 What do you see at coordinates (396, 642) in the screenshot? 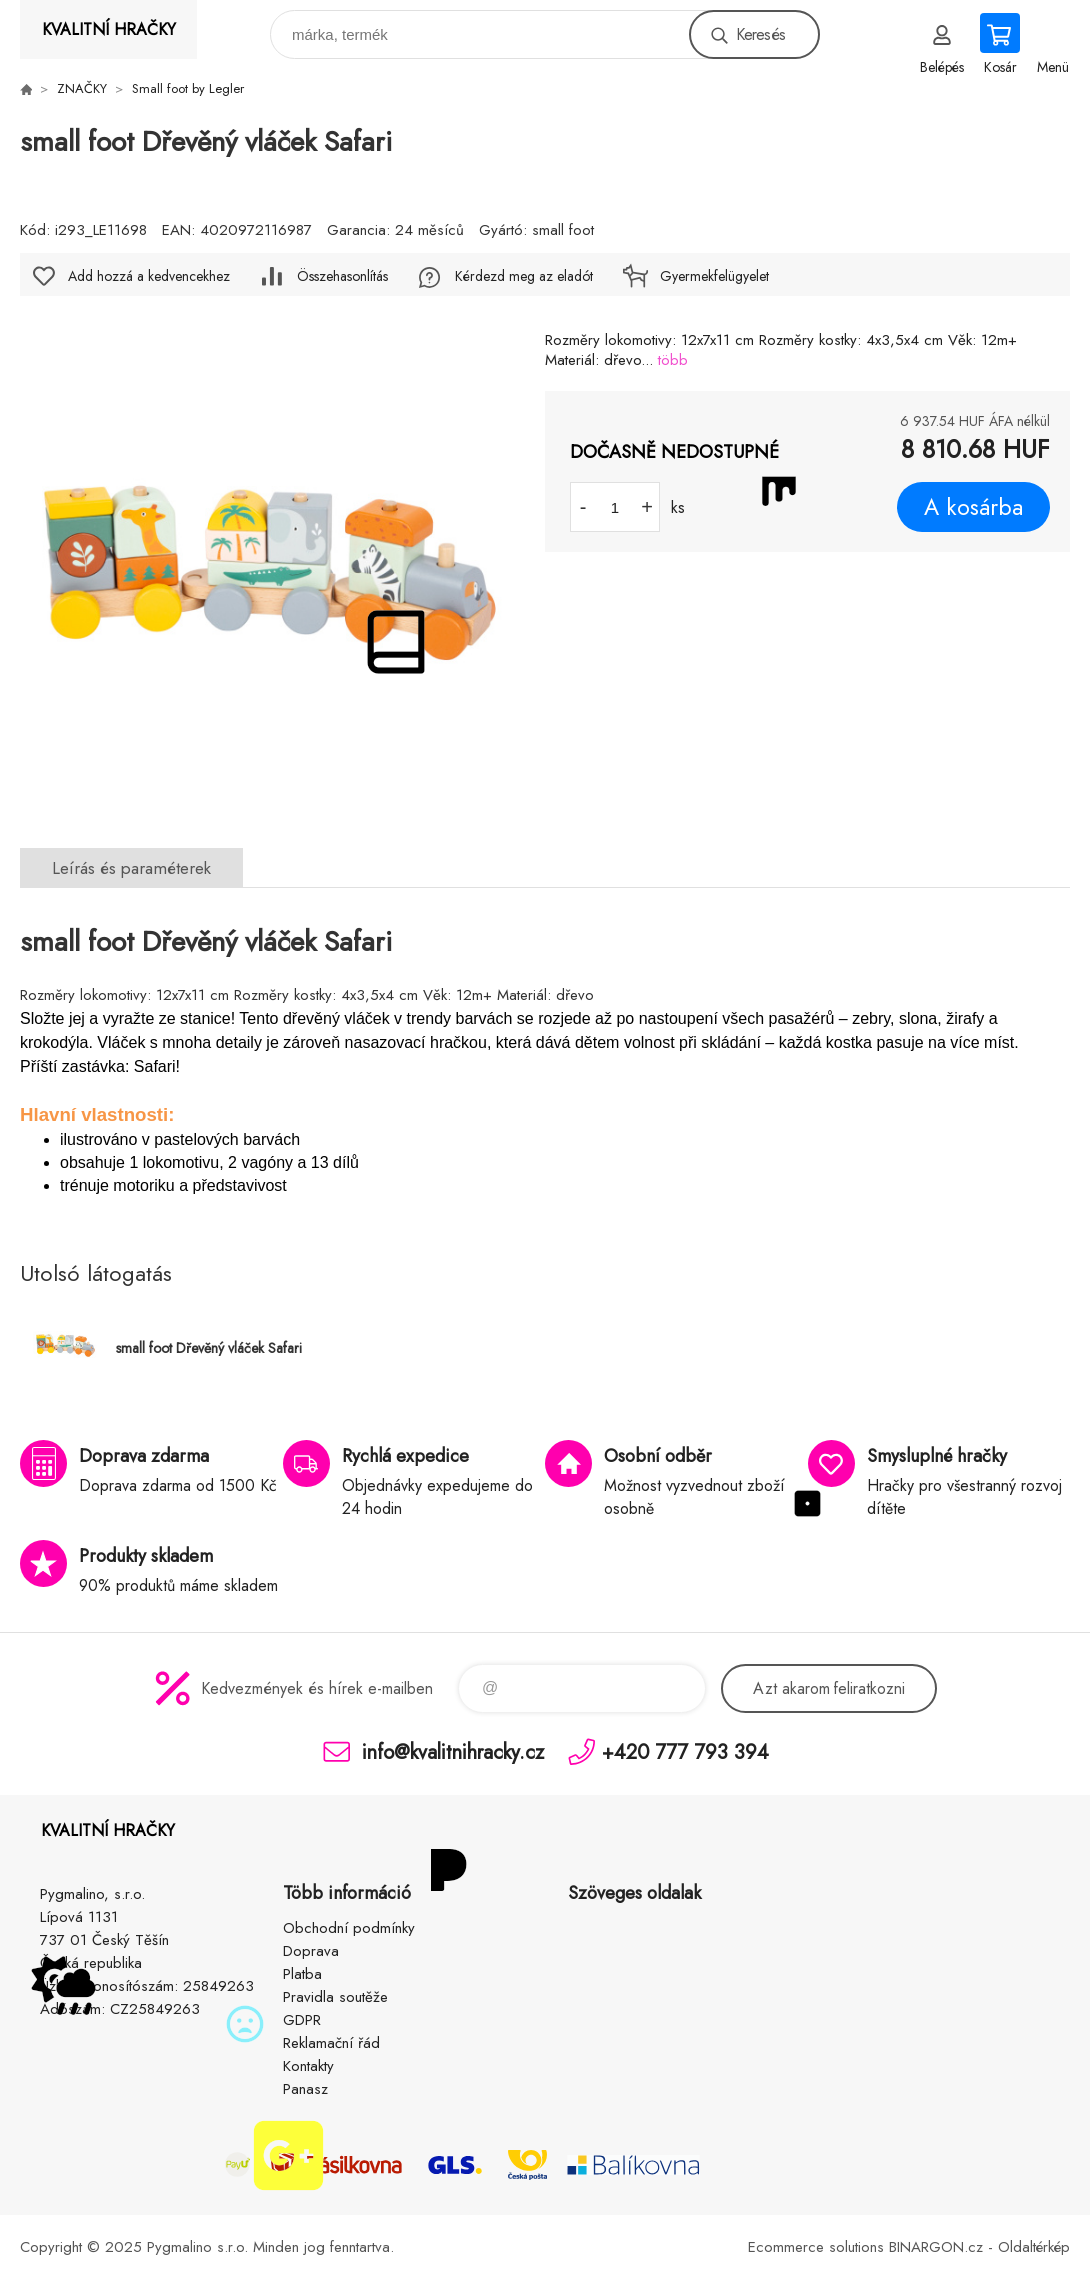
I see `open your library or reading list` at bounding box center [396, 642].